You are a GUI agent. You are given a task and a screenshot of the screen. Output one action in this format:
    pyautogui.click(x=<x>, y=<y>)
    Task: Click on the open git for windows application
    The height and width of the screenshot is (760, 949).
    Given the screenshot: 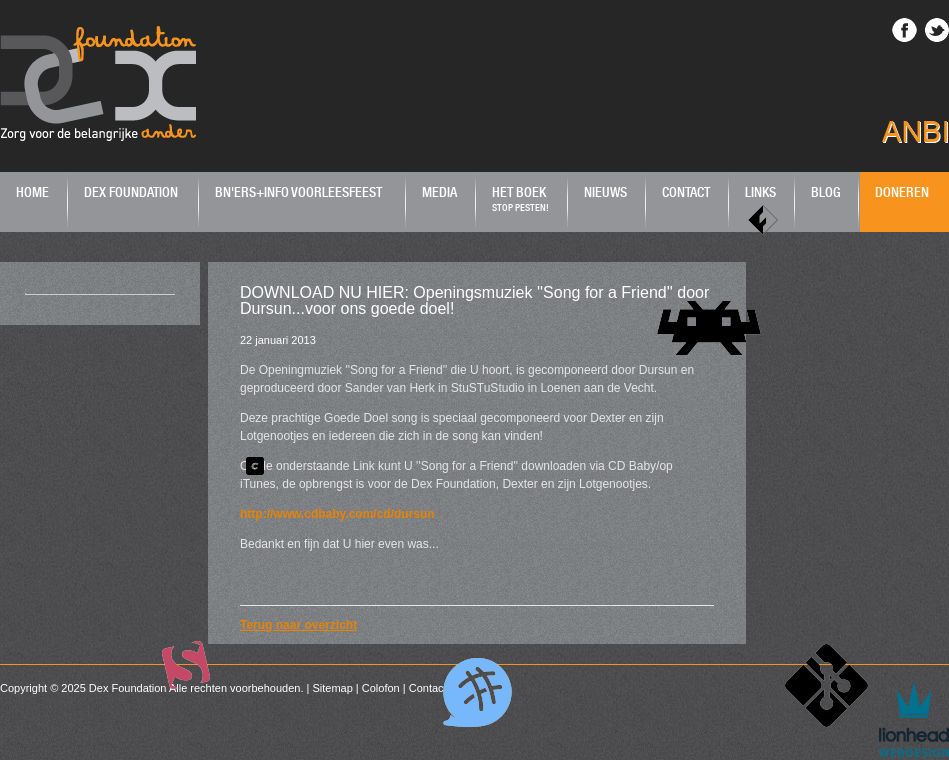 What is the action you would take?
    pyautogui.click(x=826, y=685)
    